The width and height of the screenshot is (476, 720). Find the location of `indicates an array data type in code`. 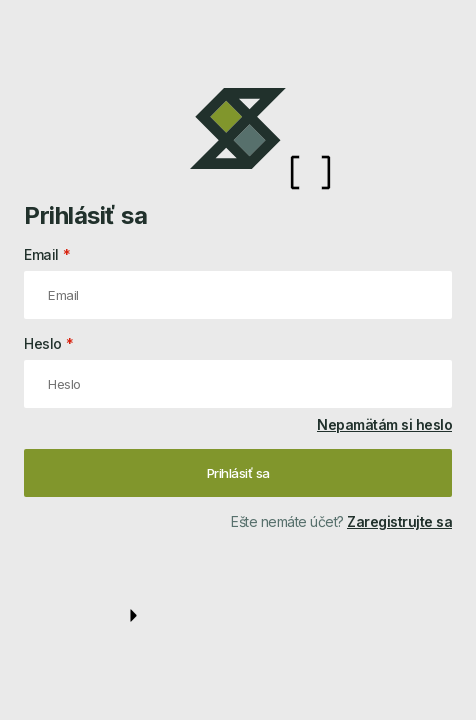

indicates an array data type in code is located at coordinates (310, 172).